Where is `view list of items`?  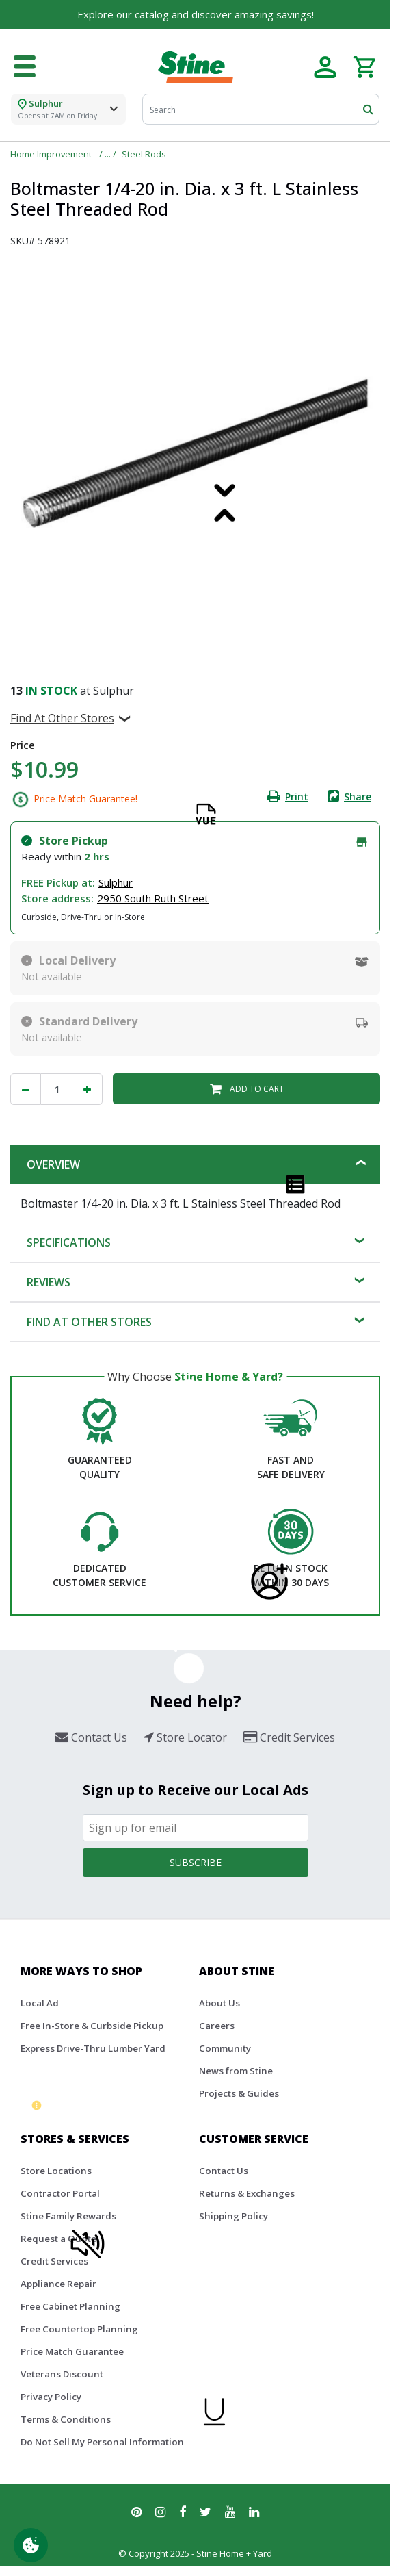 view list of items is located at coordinates (295, 1184).